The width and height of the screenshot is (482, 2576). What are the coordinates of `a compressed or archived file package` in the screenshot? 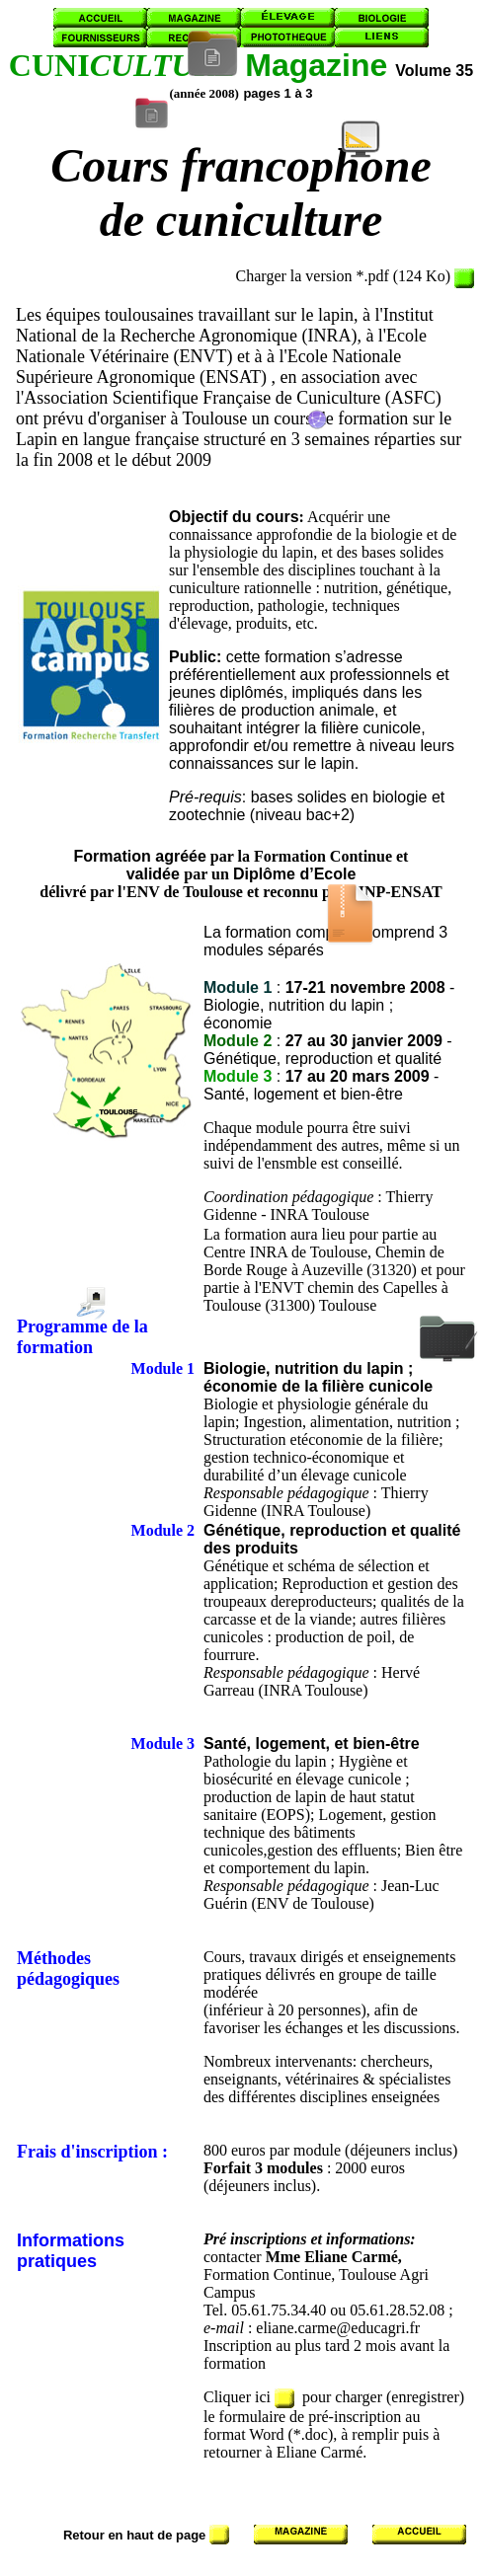 It's located at (350, 914).